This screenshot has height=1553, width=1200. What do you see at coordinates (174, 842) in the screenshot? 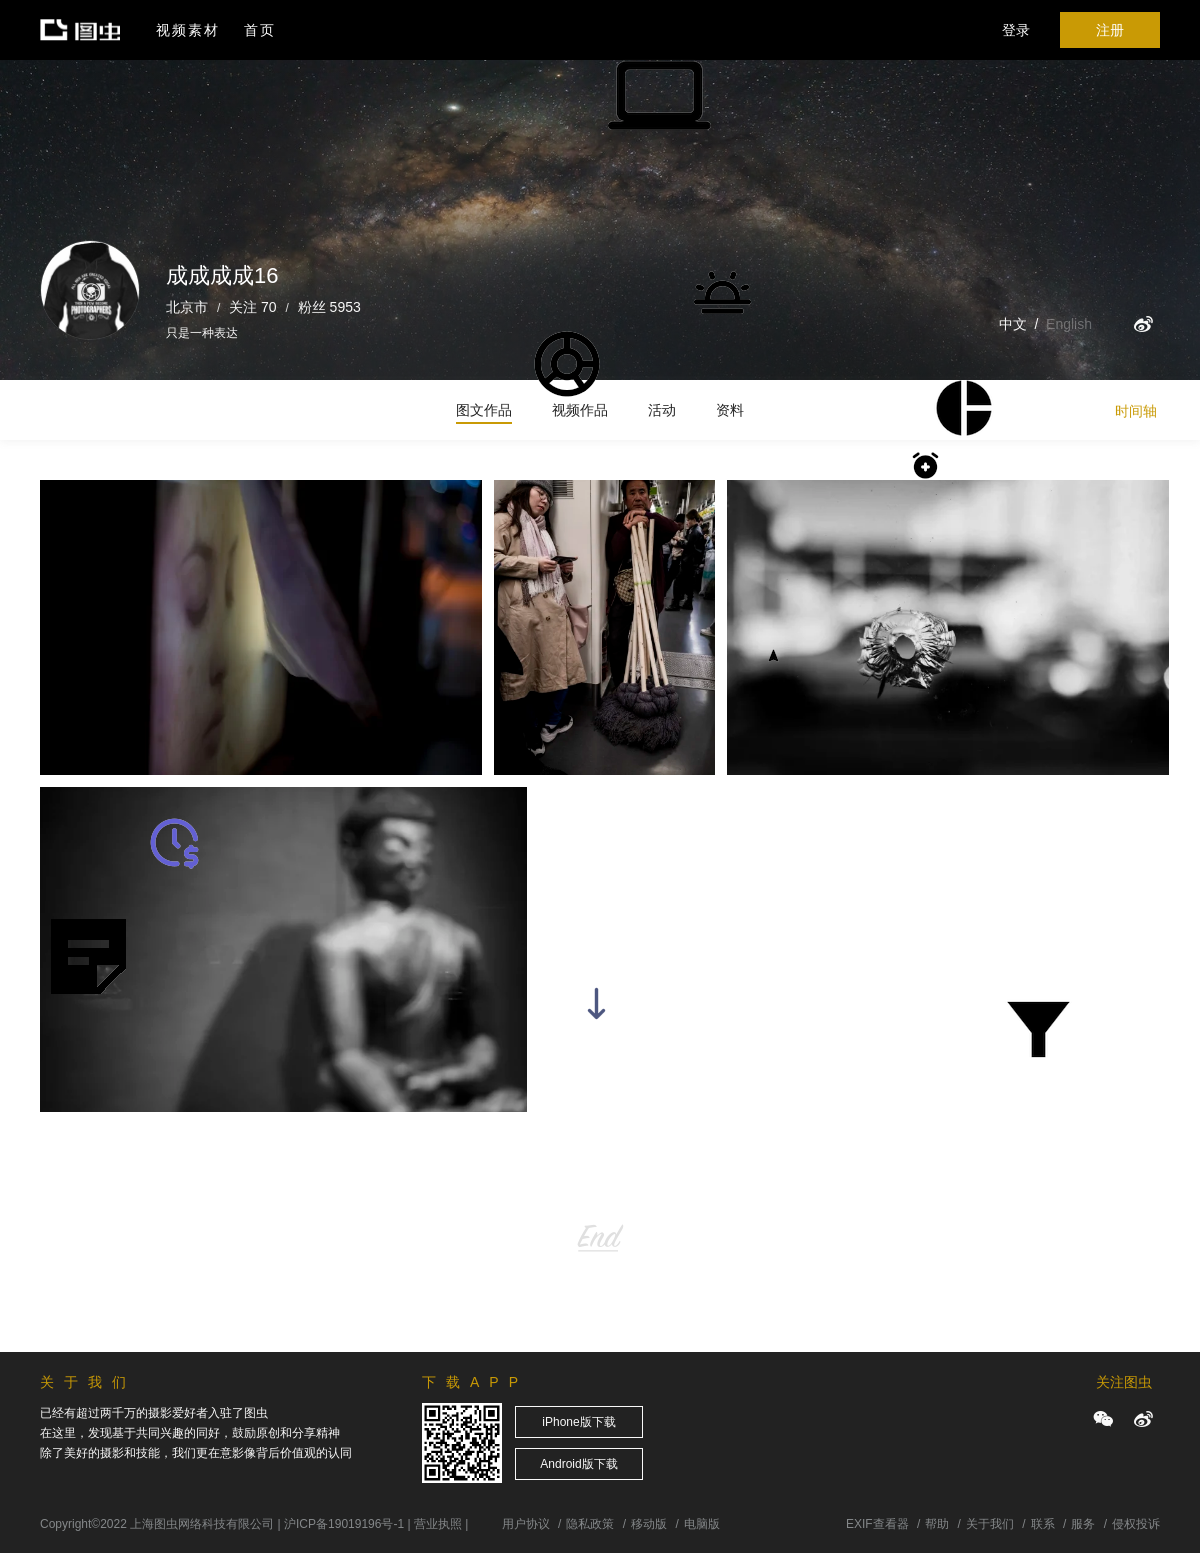
I see `view hourly rate or time-based pricing` at bounding box center [174, 842].